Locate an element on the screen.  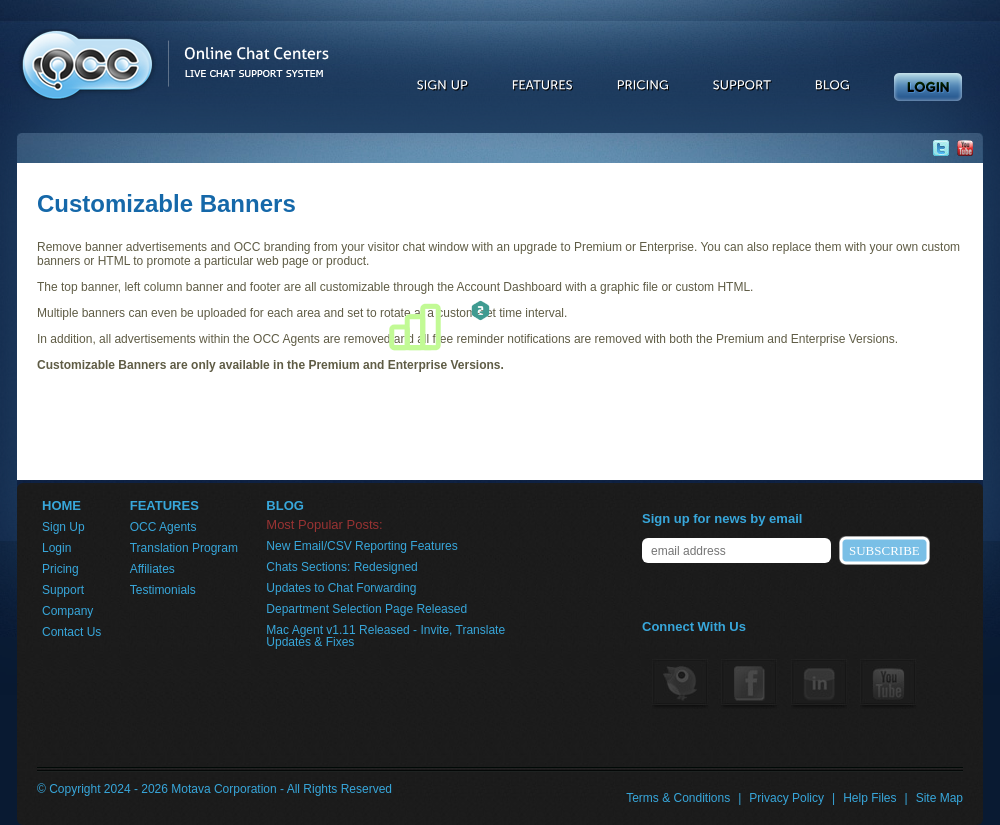
step 2 in a multi-step process is located at coordinates (480, 310).